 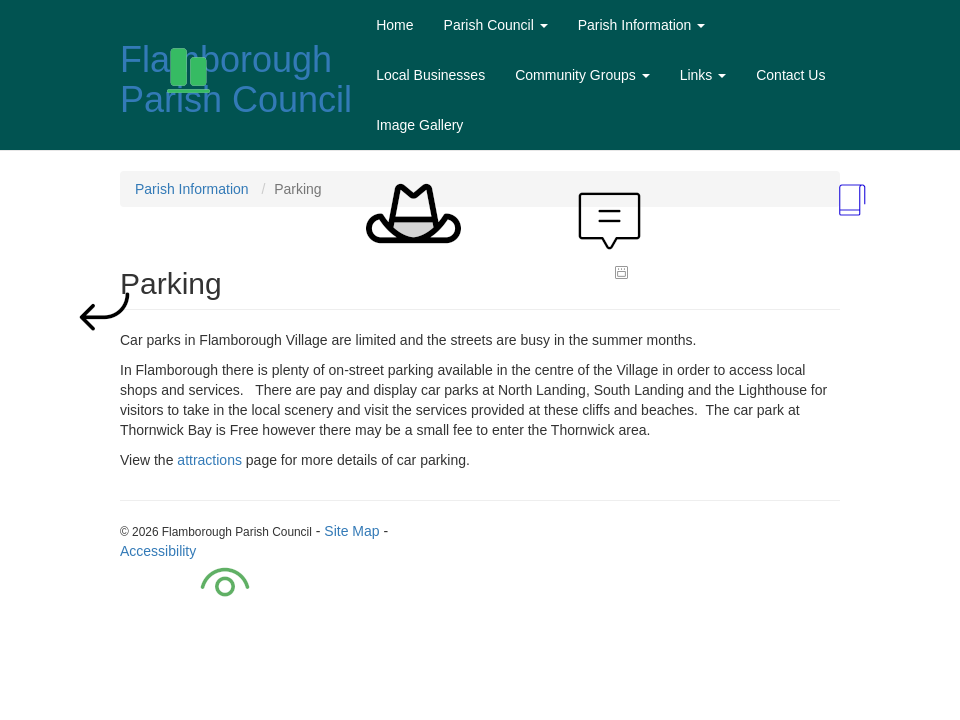 What do you see at coordinates (621, 272) in the screenshot?
I see `access oven or cooking appliance controls` at bounding box center [621, 272].